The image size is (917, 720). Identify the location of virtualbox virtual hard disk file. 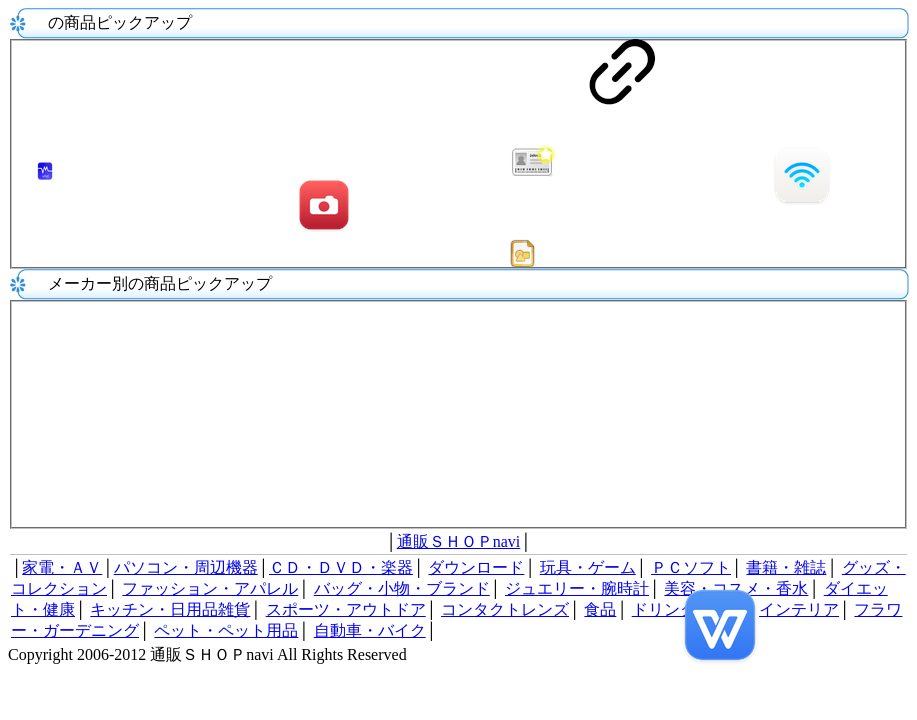
(45, 171).